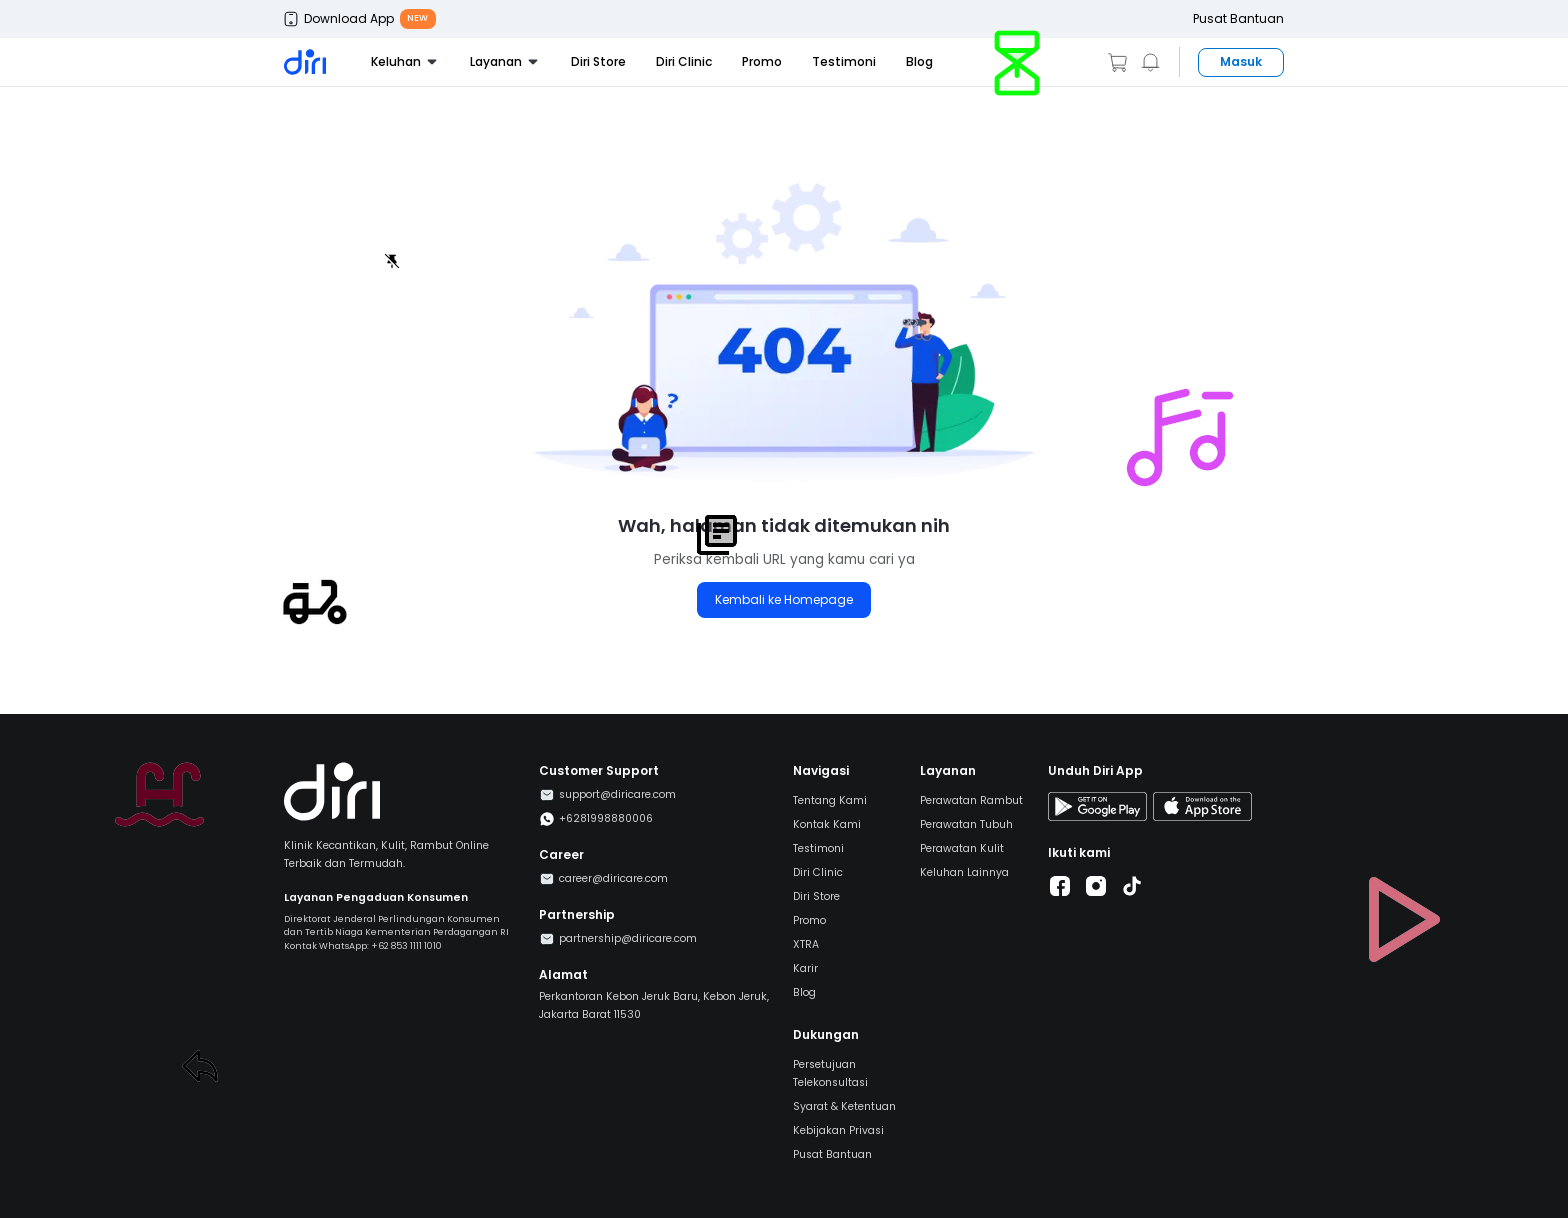  What do you see at coordinates (200, 1066) in the screenshot?
I see `undo the last action` at bounding box center [200, 1066].